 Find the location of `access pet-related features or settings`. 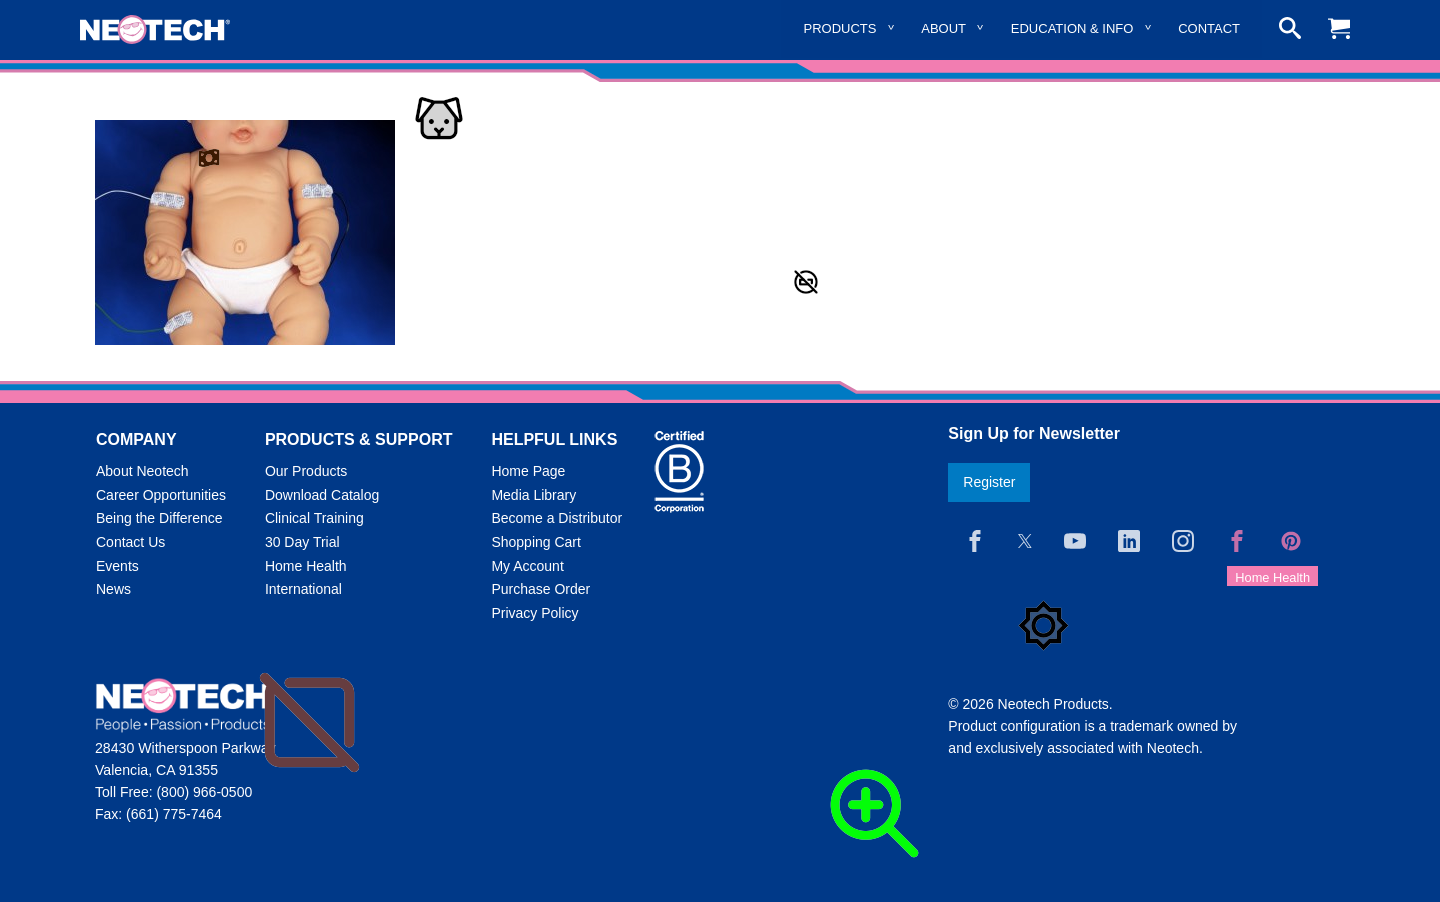

access pet-related features or settings is located at coordinates (439, 119).